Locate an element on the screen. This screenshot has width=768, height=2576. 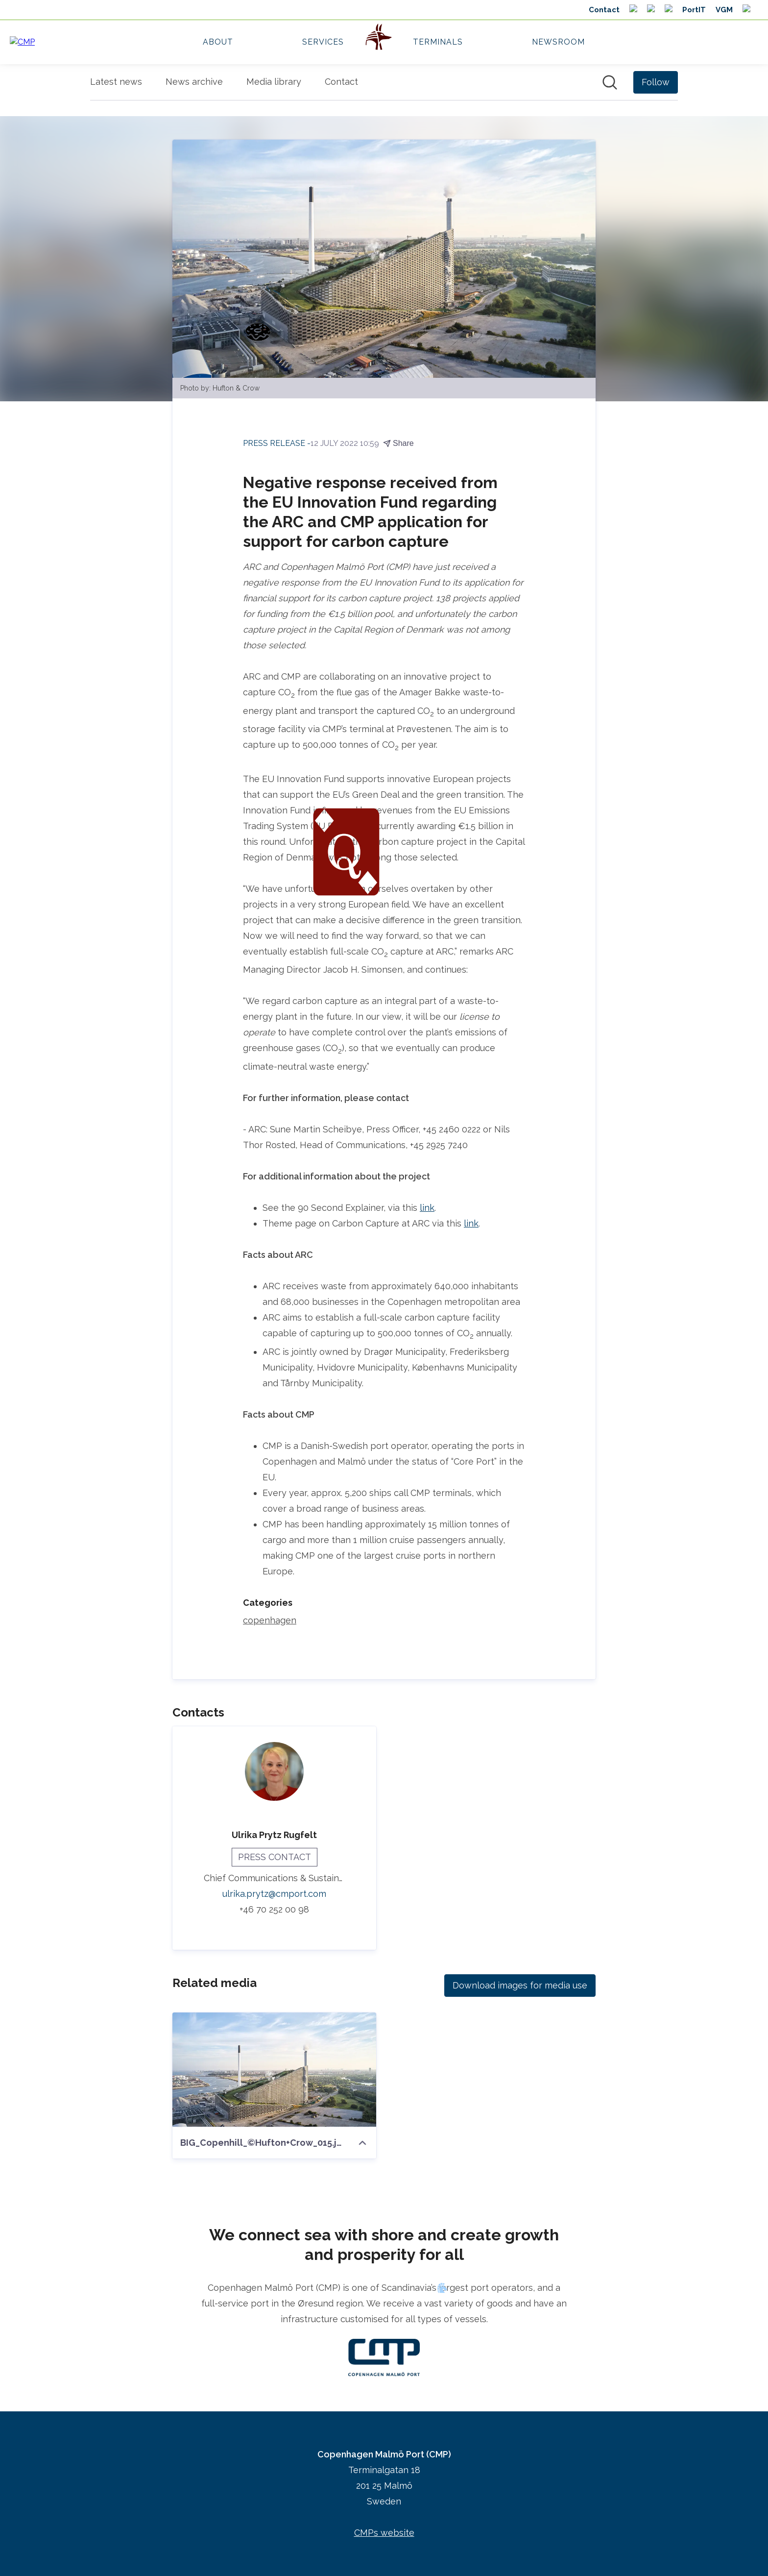
select anubis character or deity is located at coordinates (379, 37).